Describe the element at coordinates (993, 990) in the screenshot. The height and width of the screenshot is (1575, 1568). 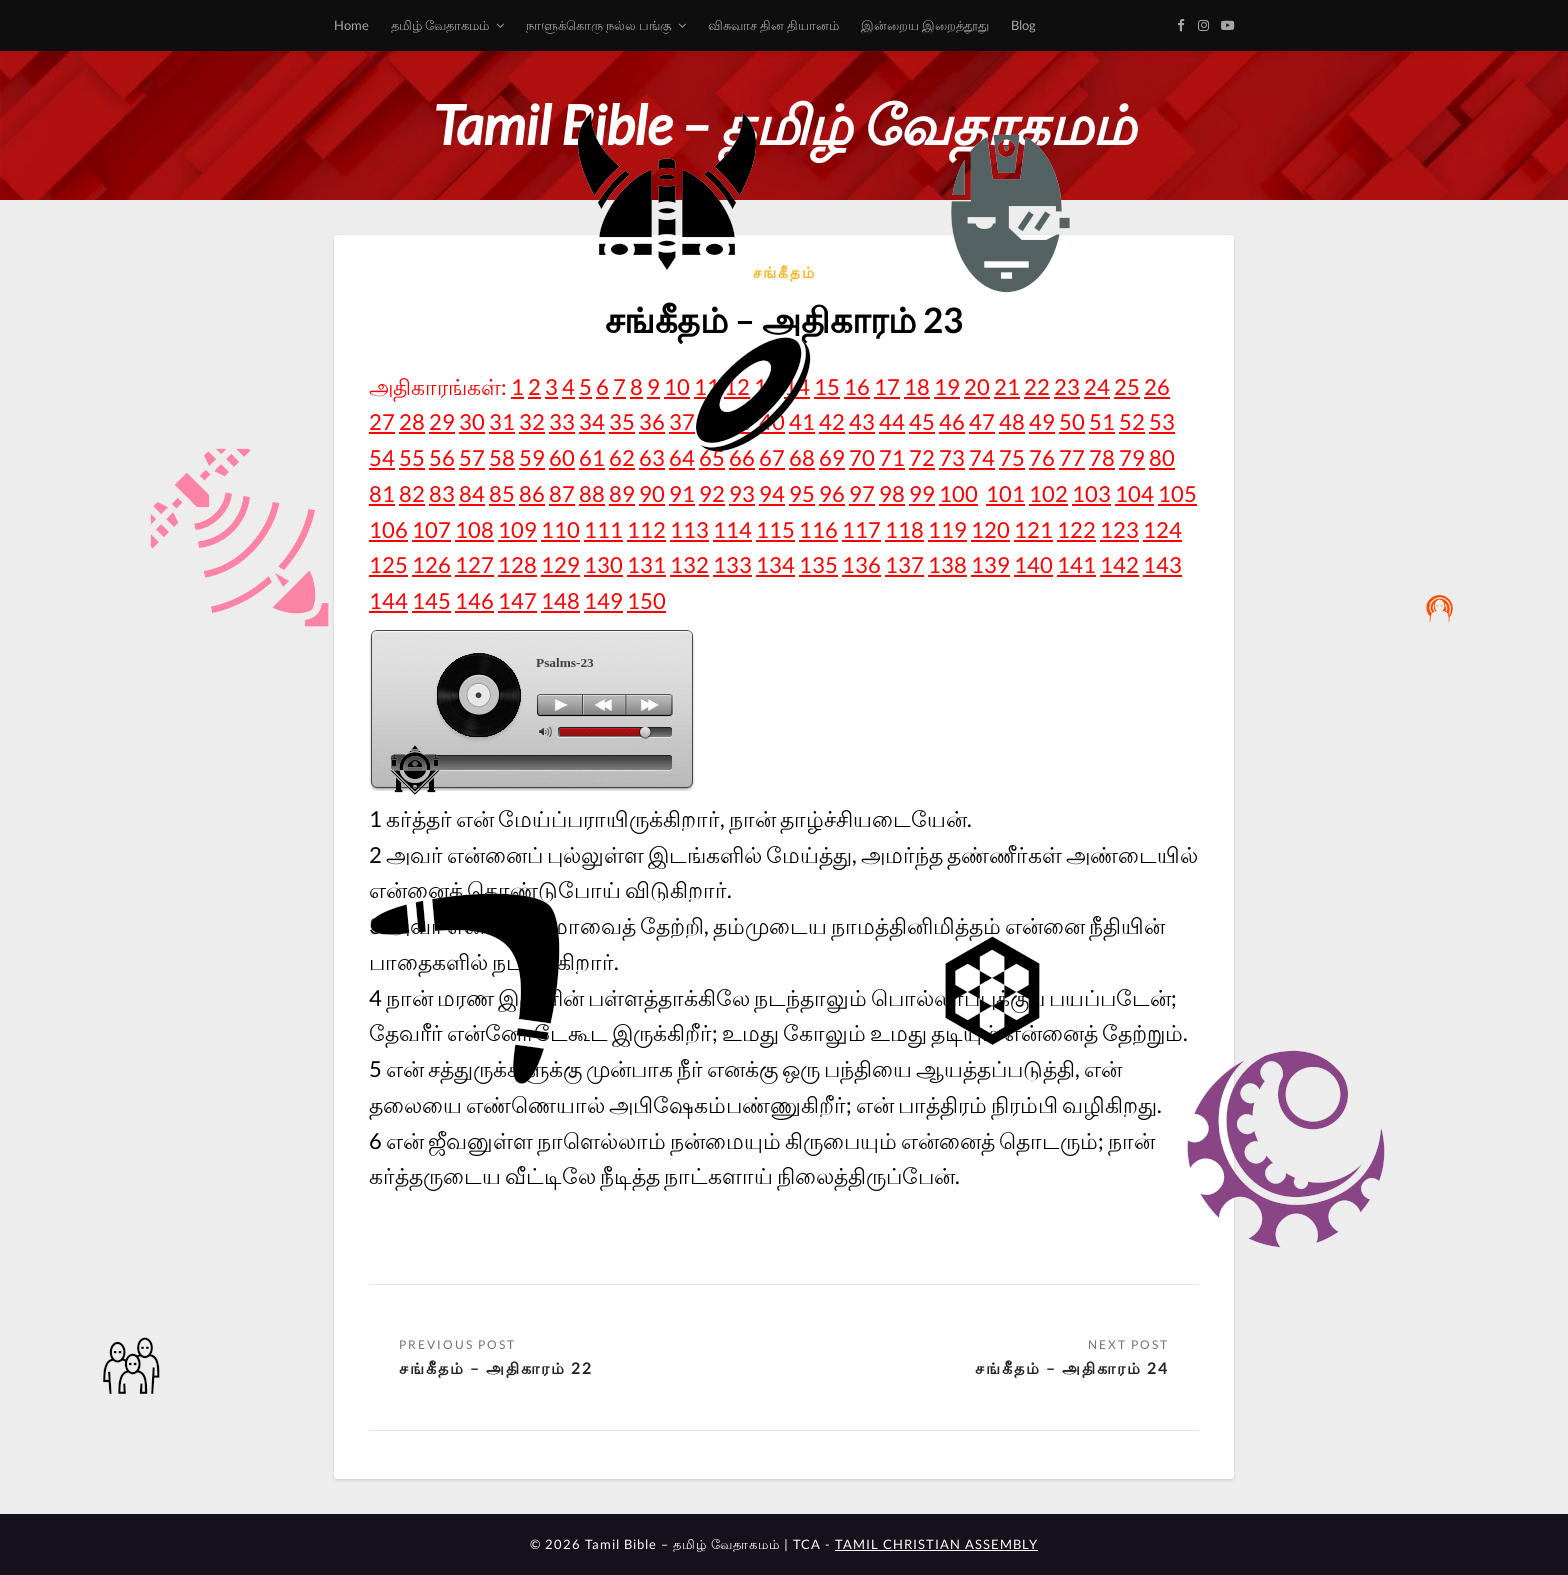
I see `access hive or colony management features` at that location.